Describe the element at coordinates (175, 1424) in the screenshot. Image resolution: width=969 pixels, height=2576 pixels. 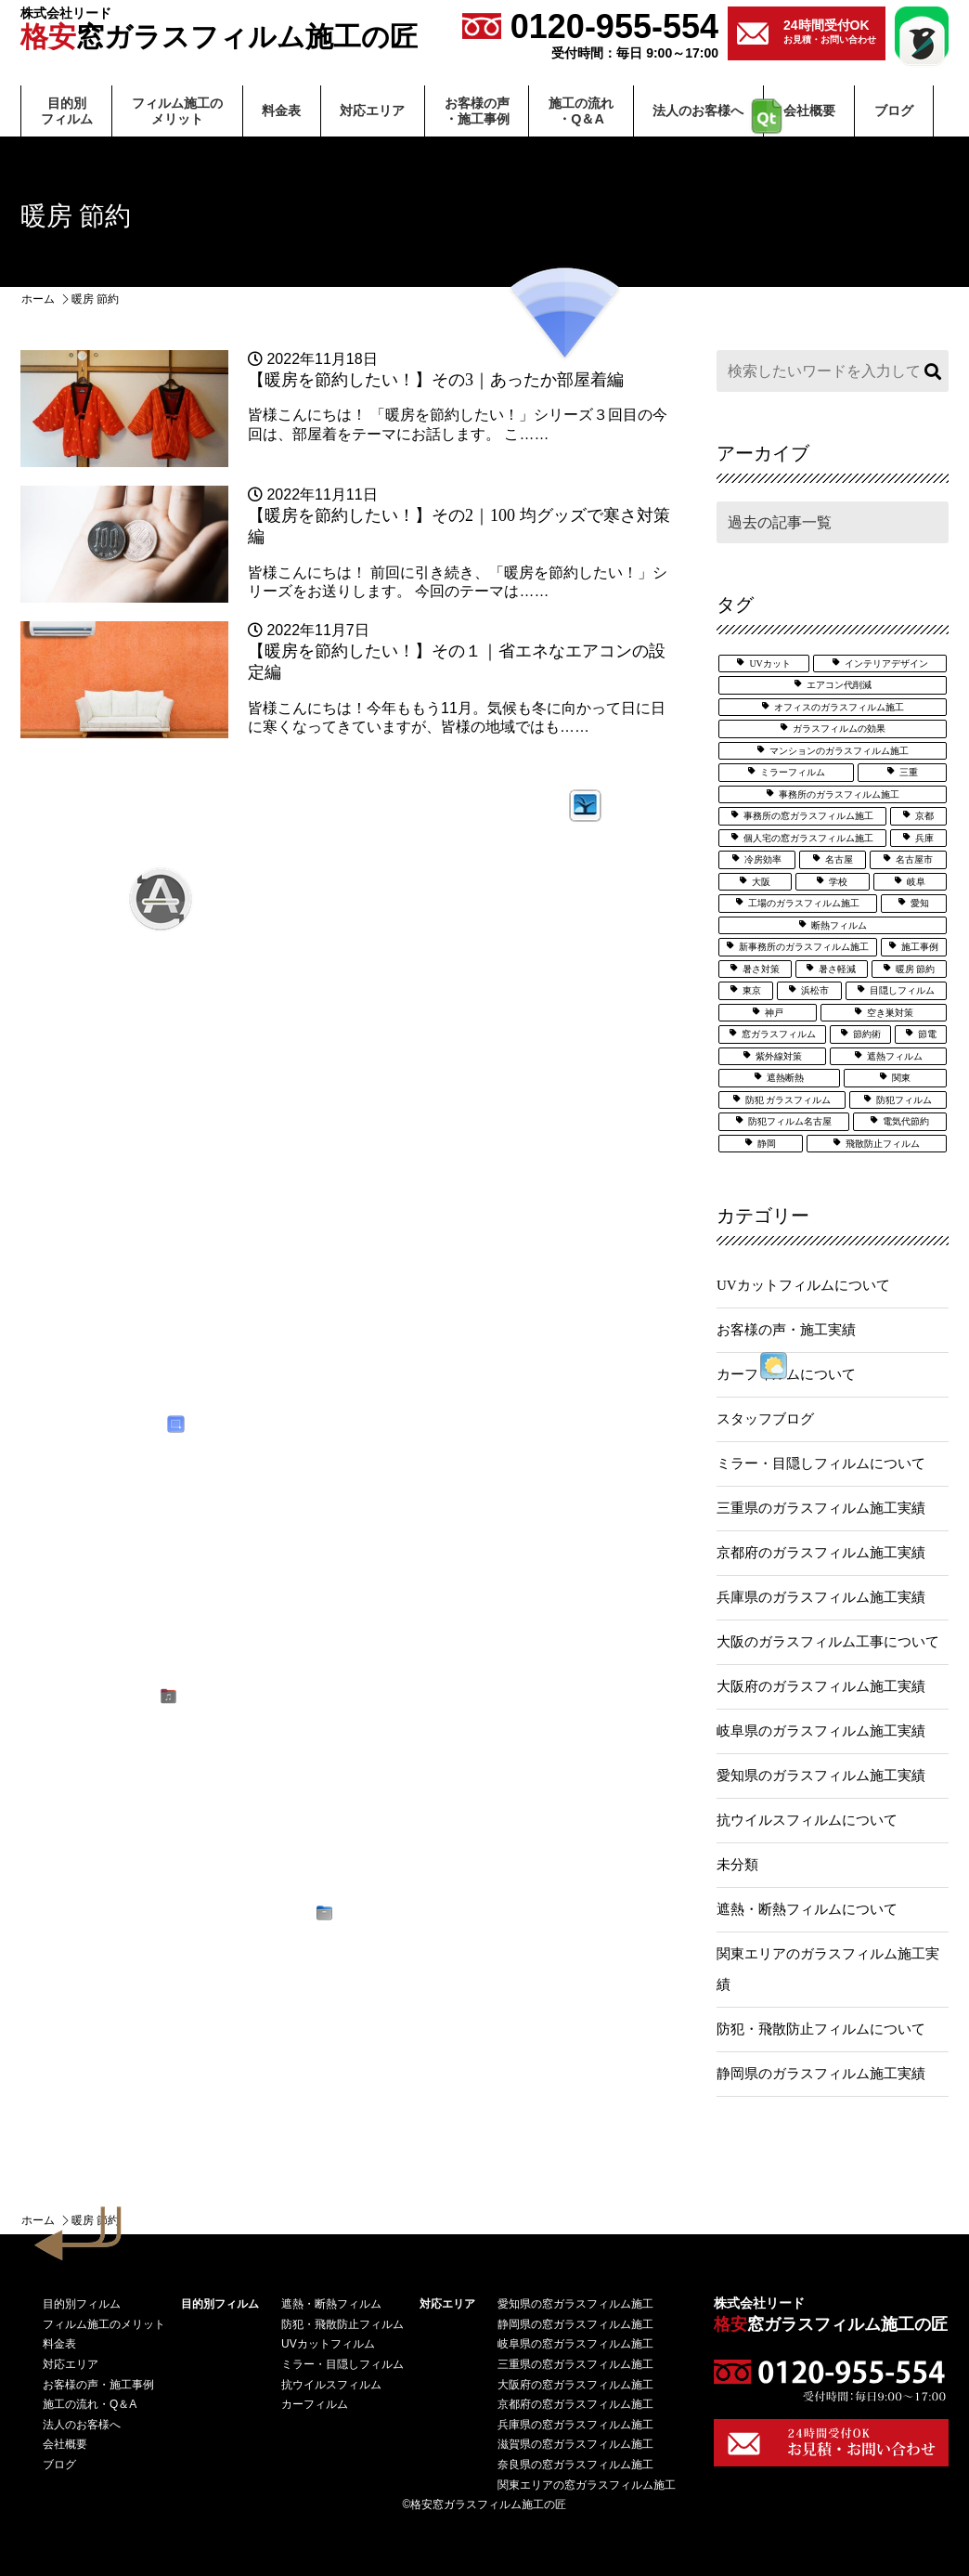
I see `take a screenshot` at that location.